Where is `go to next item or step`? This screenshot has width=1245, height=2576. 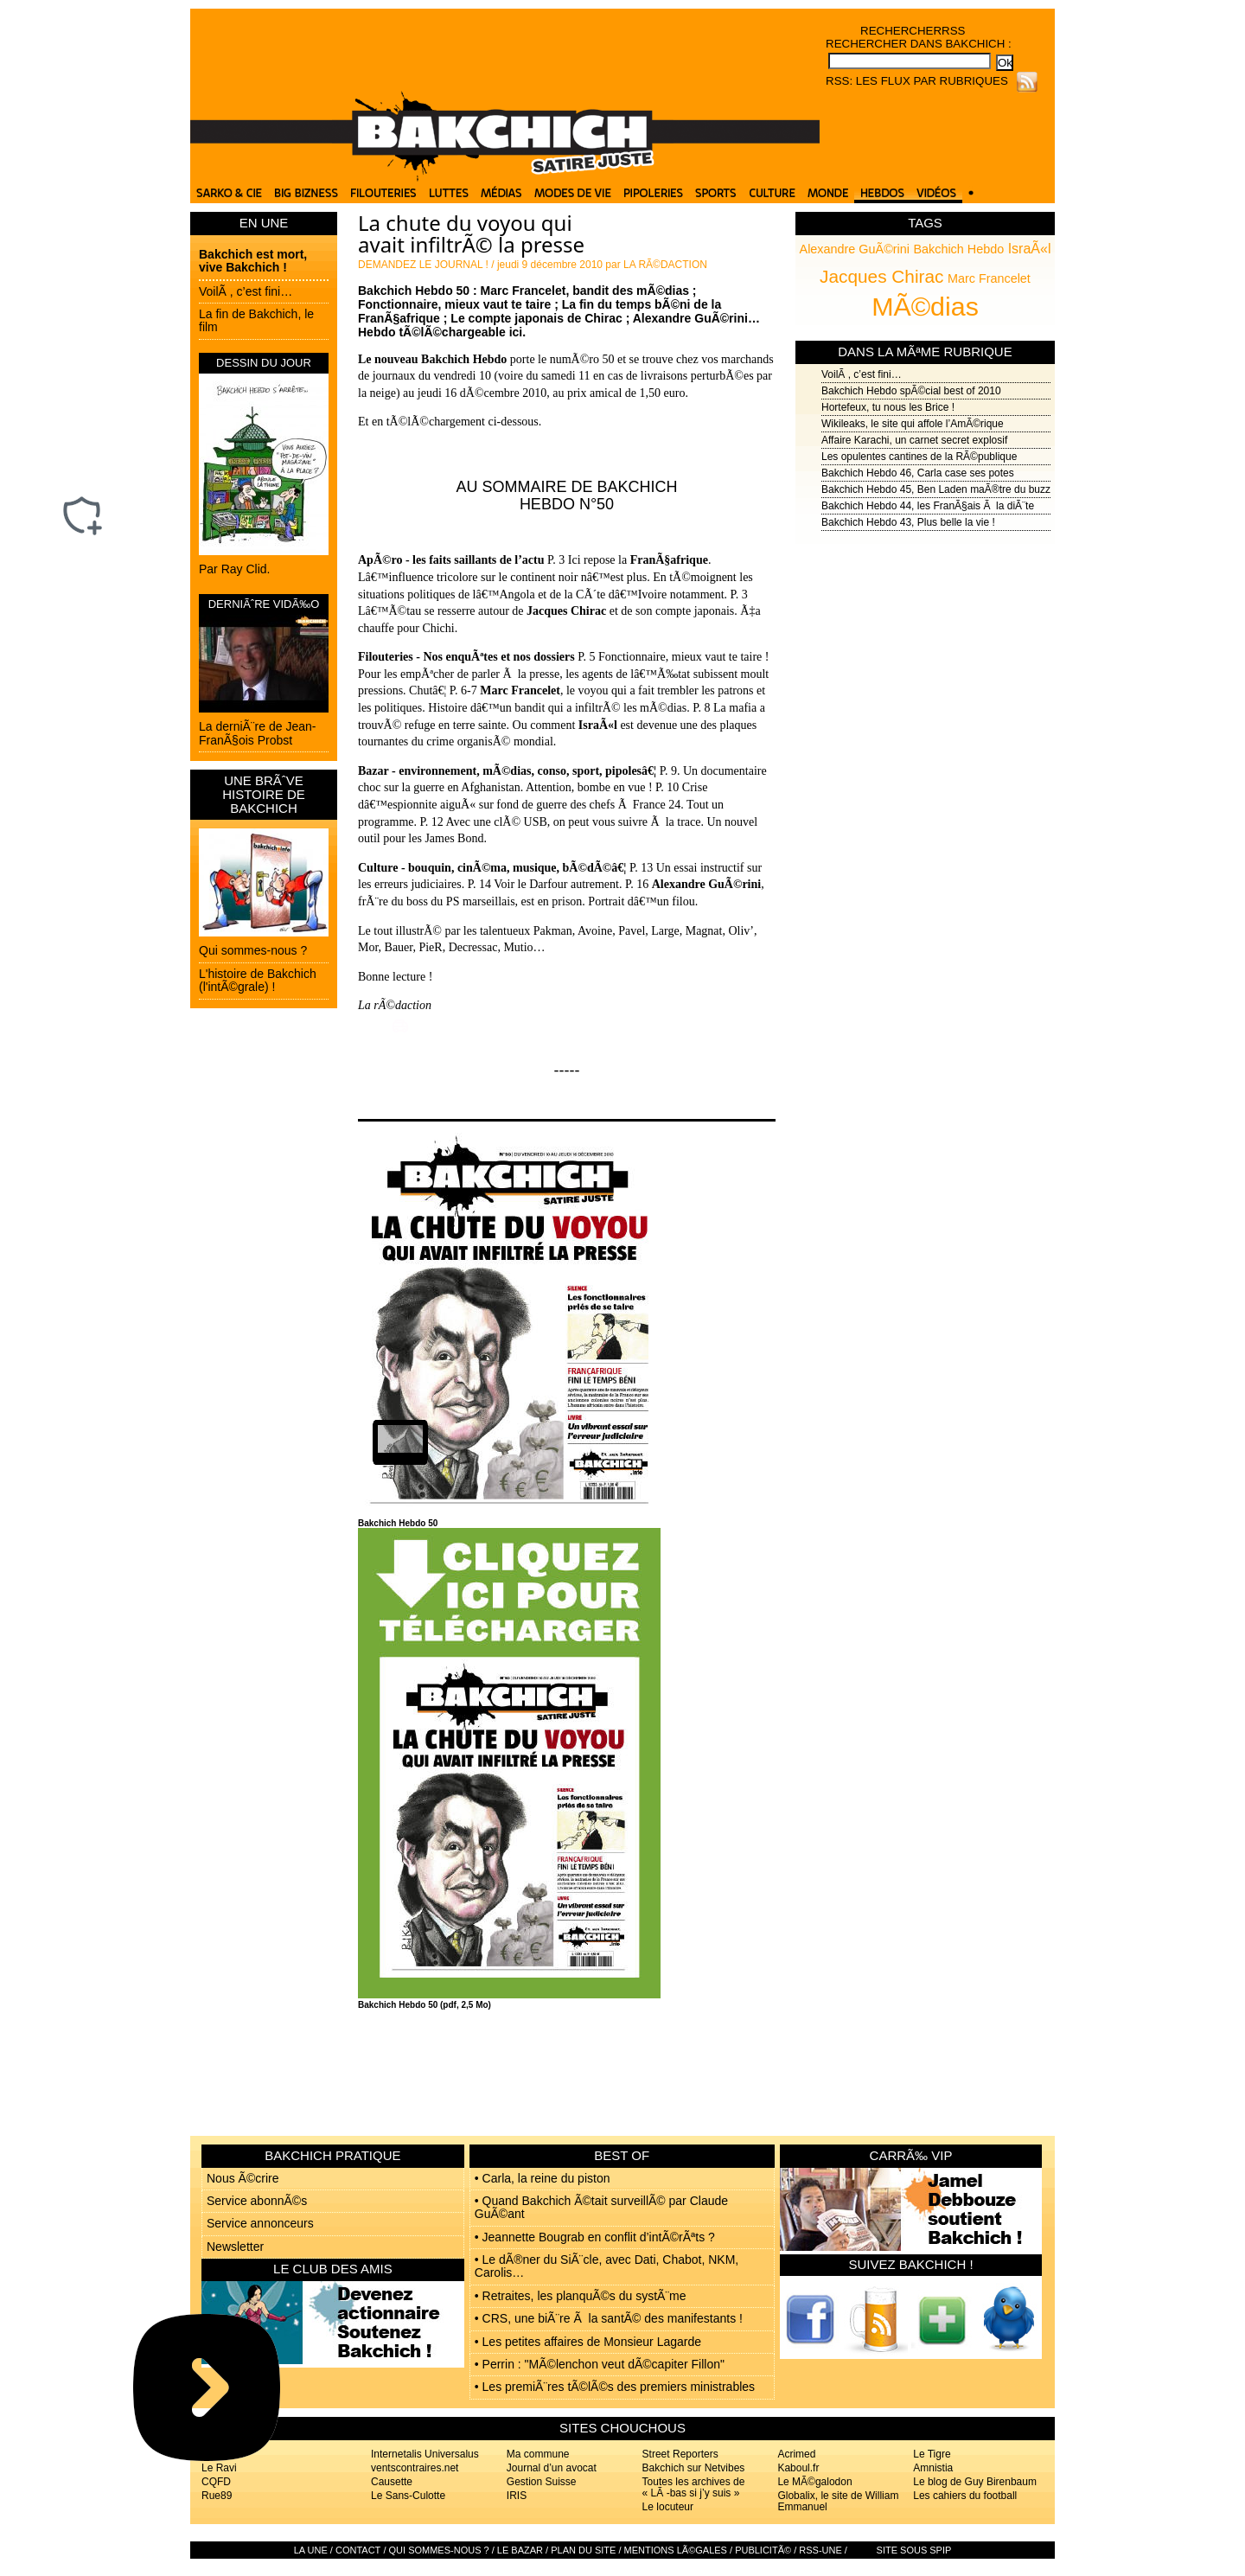 go to next item or step is located at coordinates (207, 2387).